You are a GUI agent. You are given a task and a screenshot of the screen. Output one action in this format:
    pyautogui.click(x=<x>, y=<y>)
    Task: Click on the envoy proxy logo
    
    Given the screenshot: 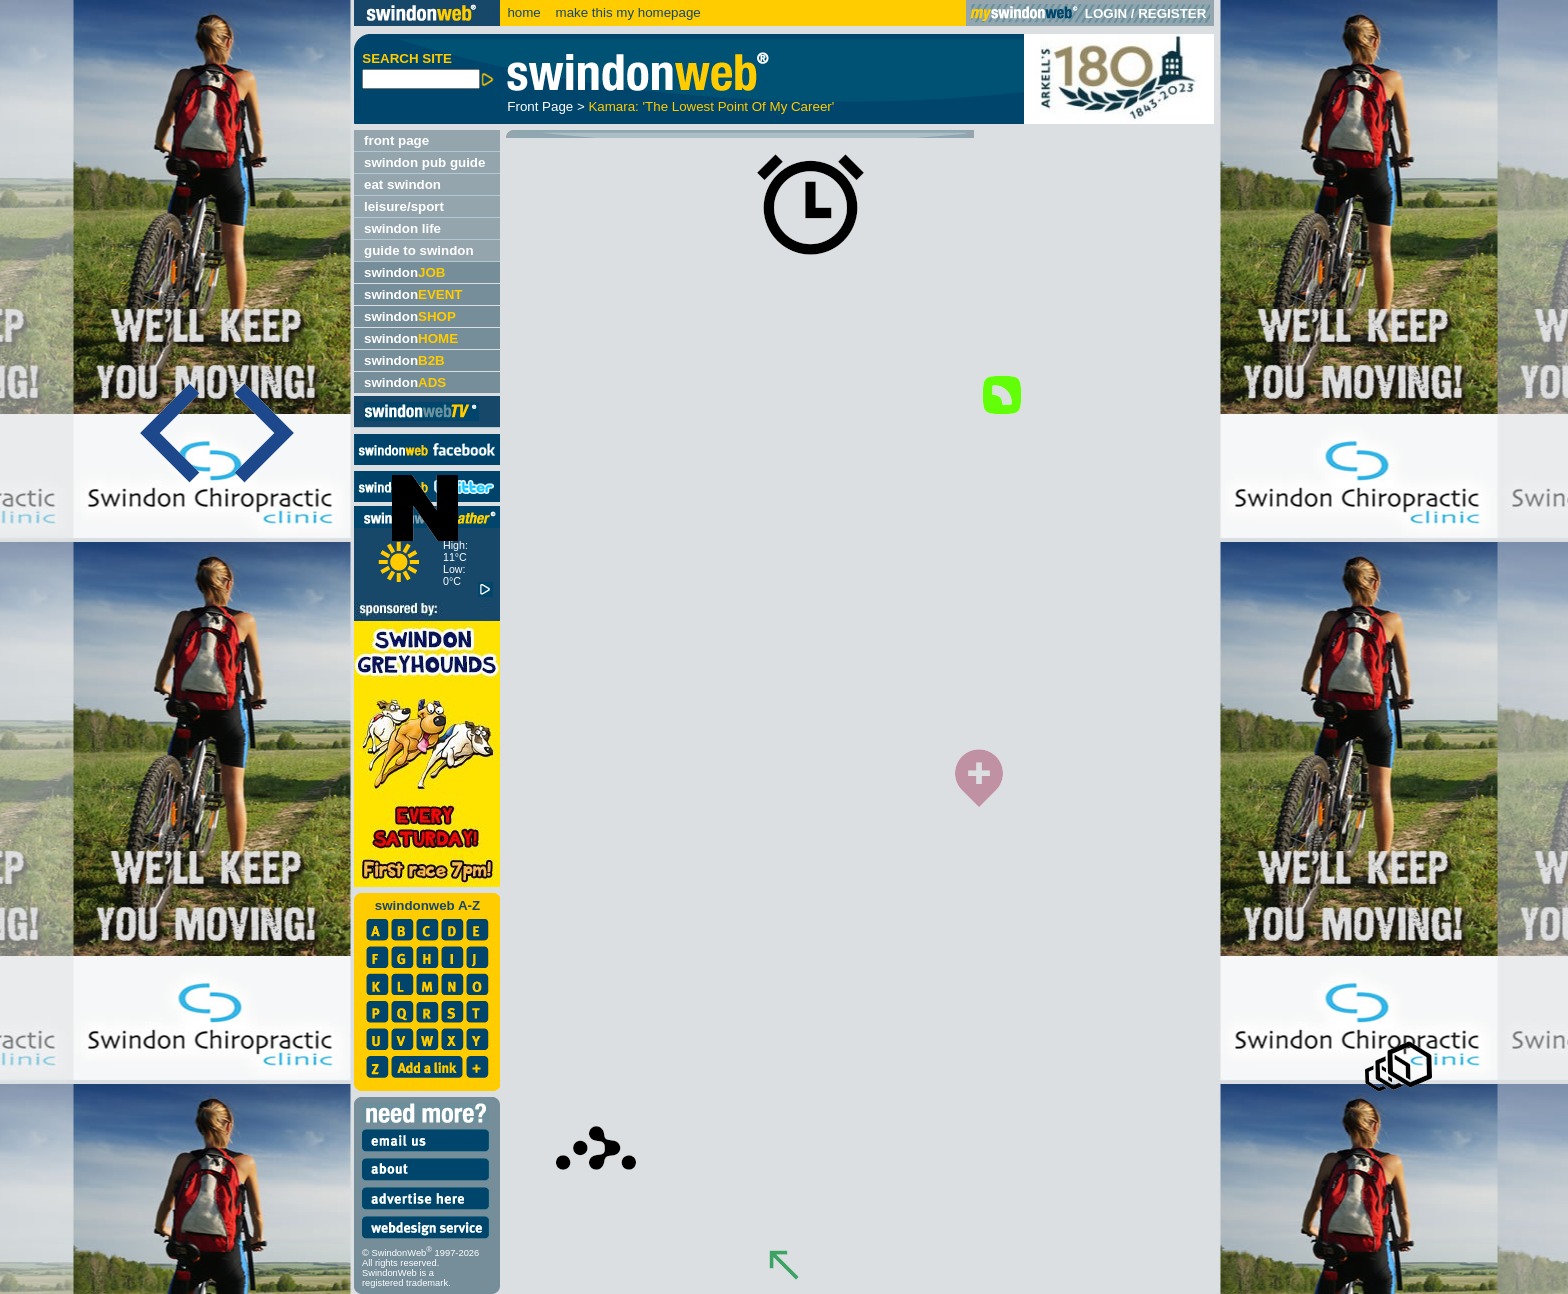 What is the action you would take?
    pyautogui.click(x=1398, y=1066)
    